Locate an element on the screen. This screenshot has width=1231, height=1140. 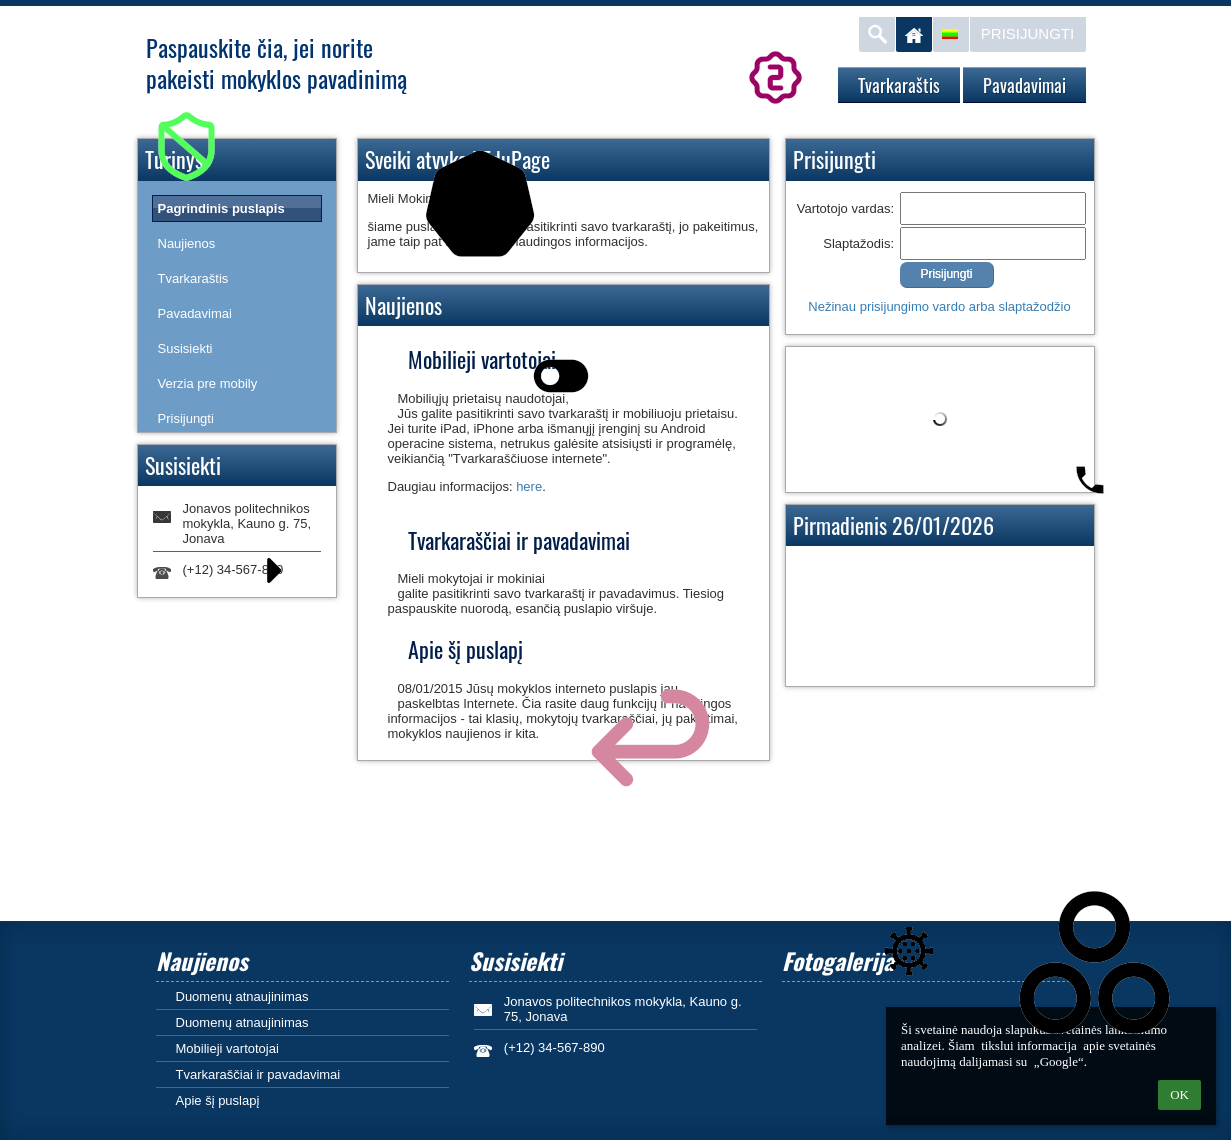
navigate to the next item or page is located at coordinates (272, 570).